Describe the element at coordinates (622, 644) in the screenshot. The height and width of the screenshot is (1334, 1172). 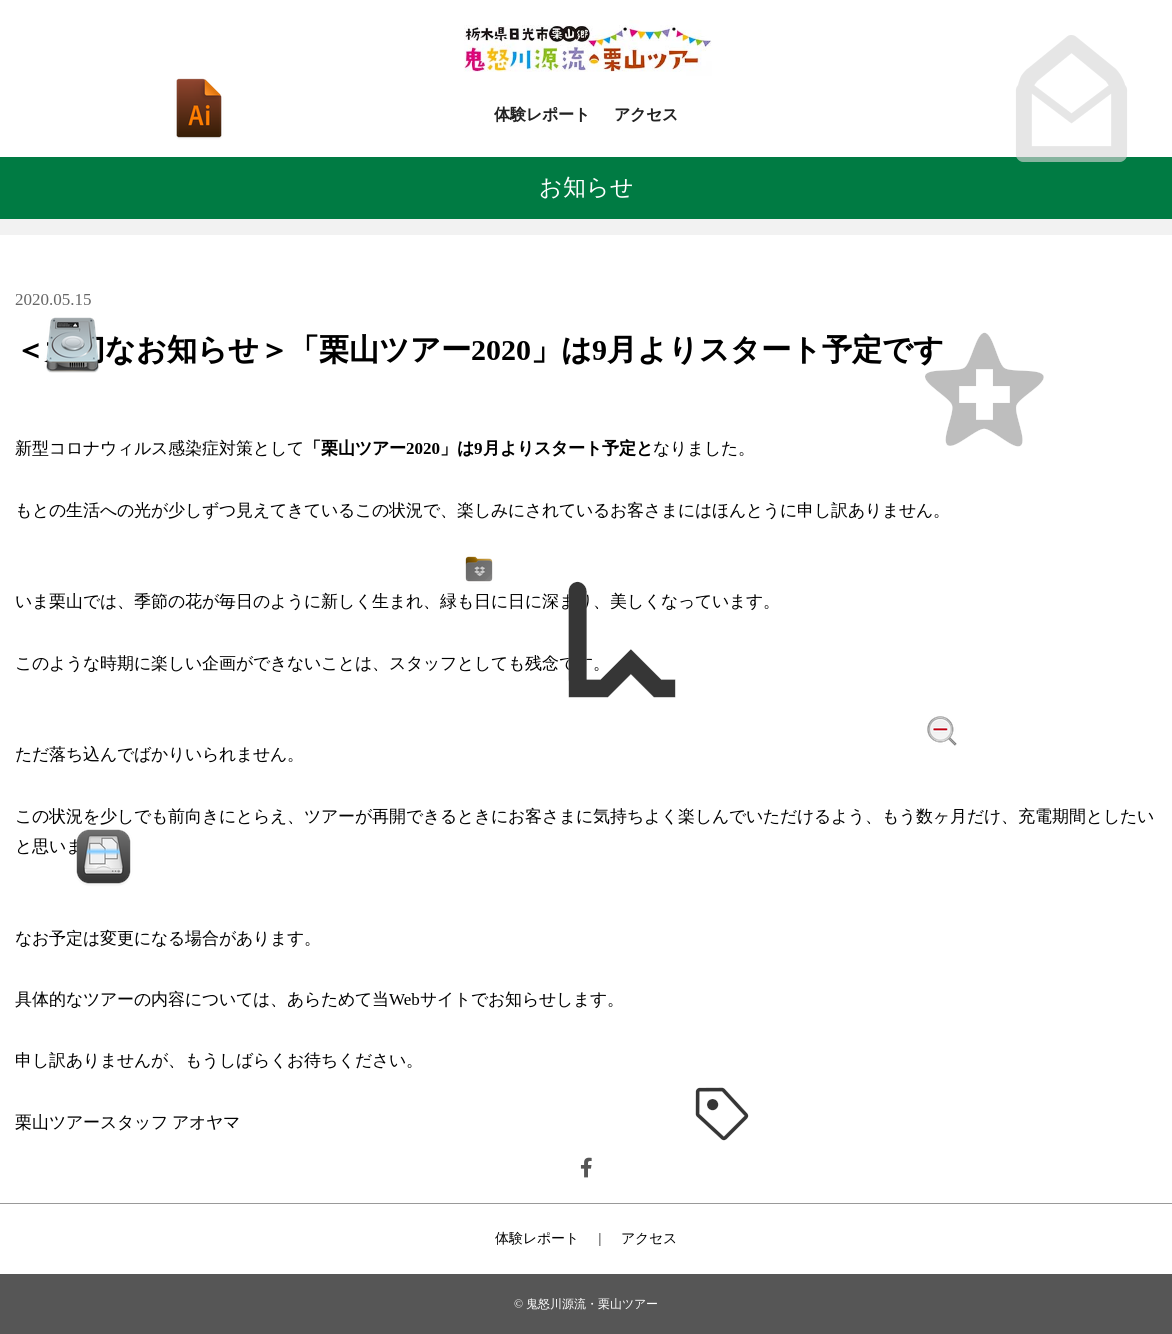
I see `launch the nibbles snake game` at that location.